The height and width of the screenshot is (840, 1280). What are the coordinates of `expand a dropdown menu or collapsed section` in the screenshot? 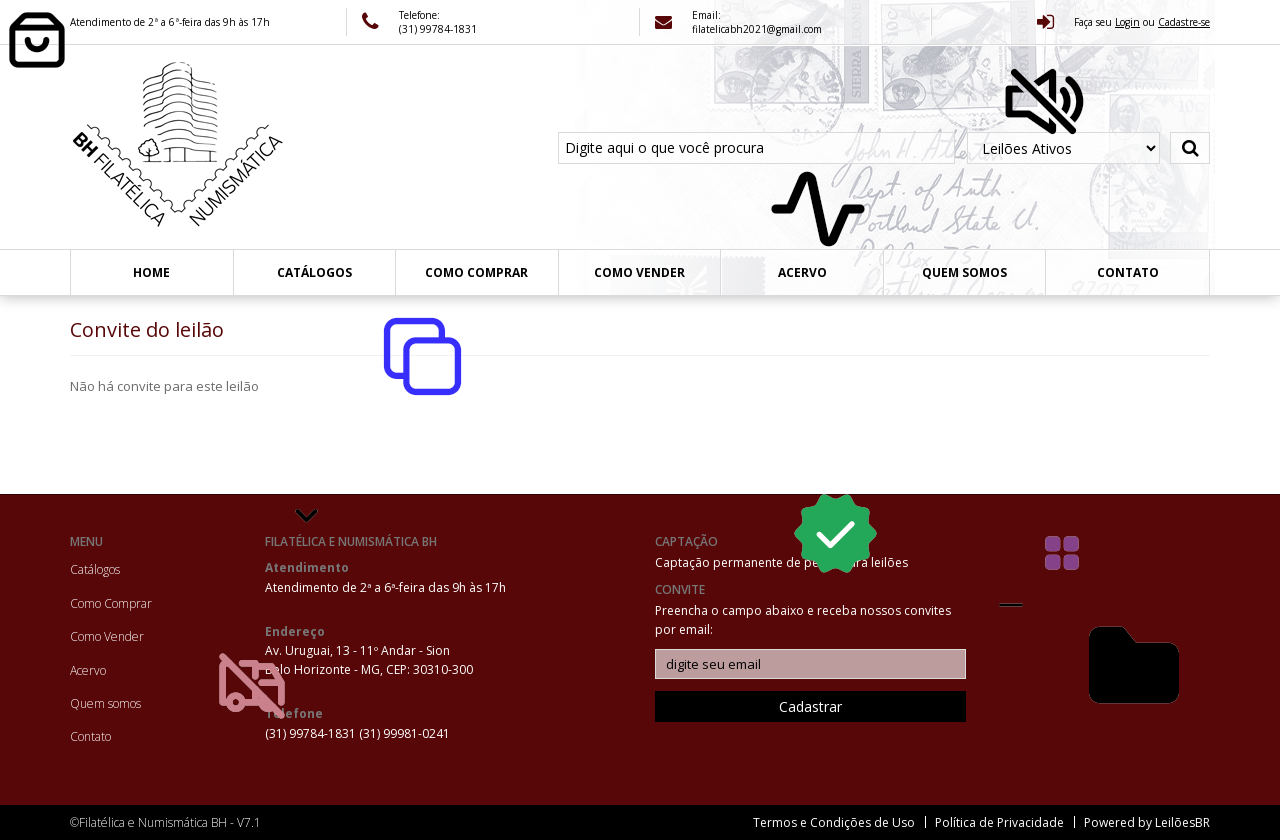 It's located at (306, 514).